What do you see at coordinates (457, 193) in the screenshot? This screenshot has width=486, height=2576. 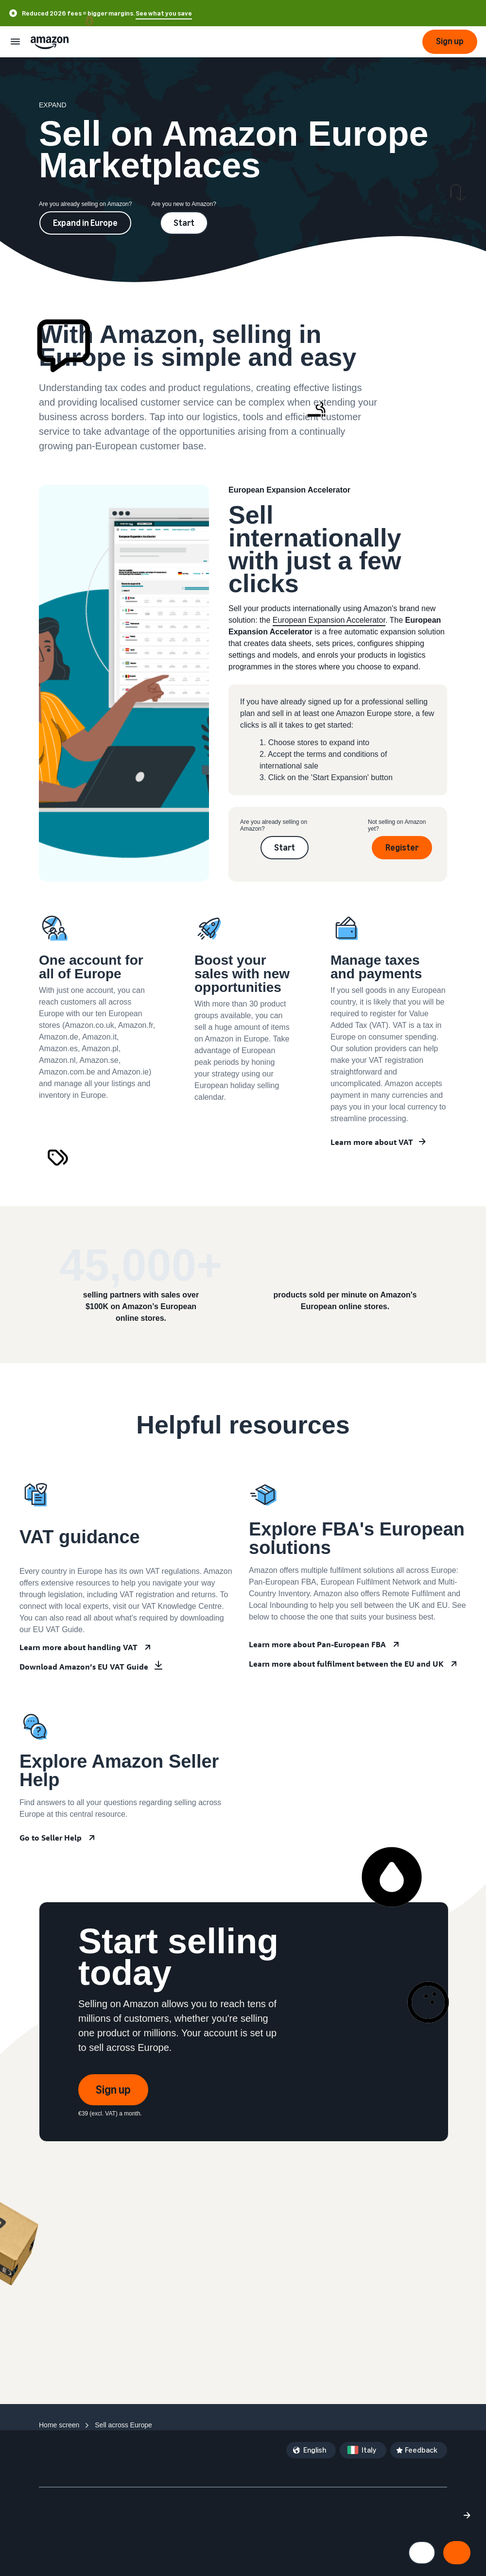 I see `redo or repeat last action` at bounding box center [457, 193].